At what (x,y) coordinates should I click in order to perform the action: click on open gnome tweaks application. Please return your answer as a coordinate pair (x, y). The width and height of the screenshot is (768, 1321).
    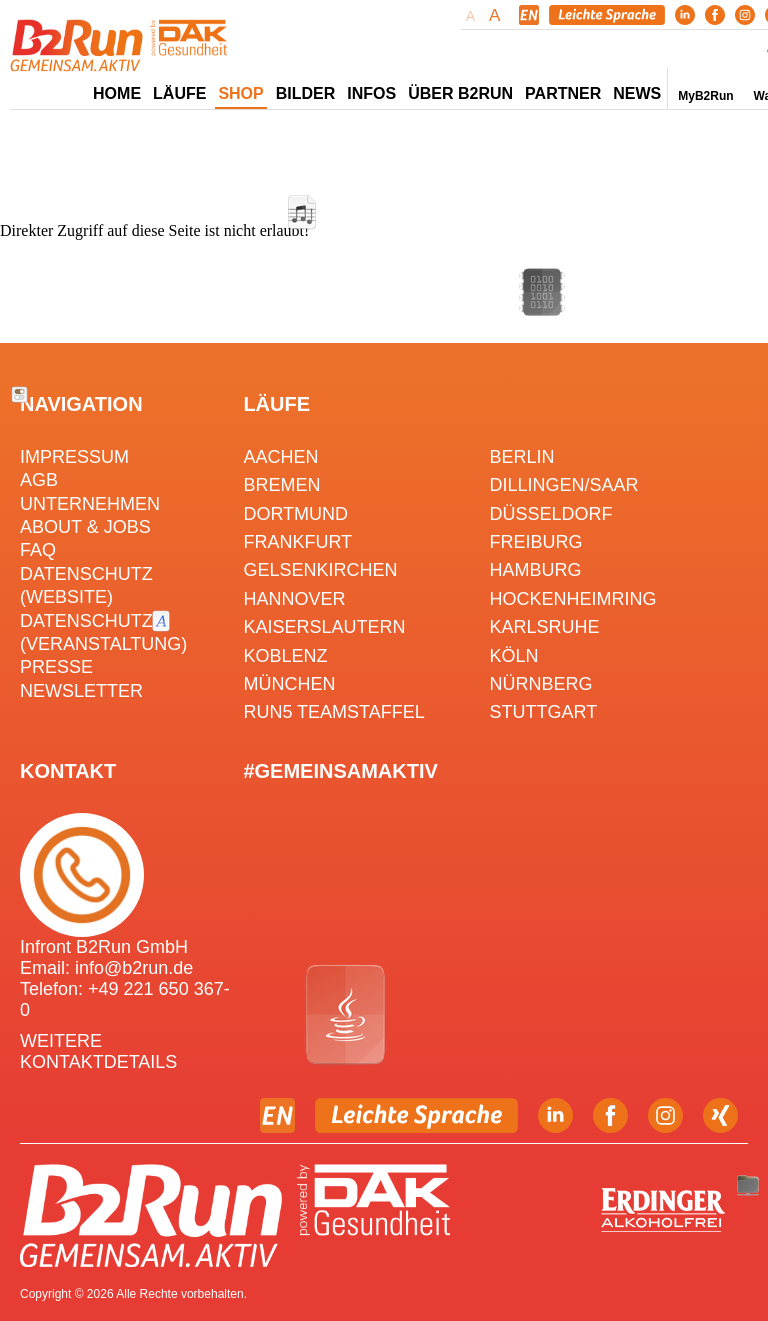
    Looking at the image, I should click on (19, 394).